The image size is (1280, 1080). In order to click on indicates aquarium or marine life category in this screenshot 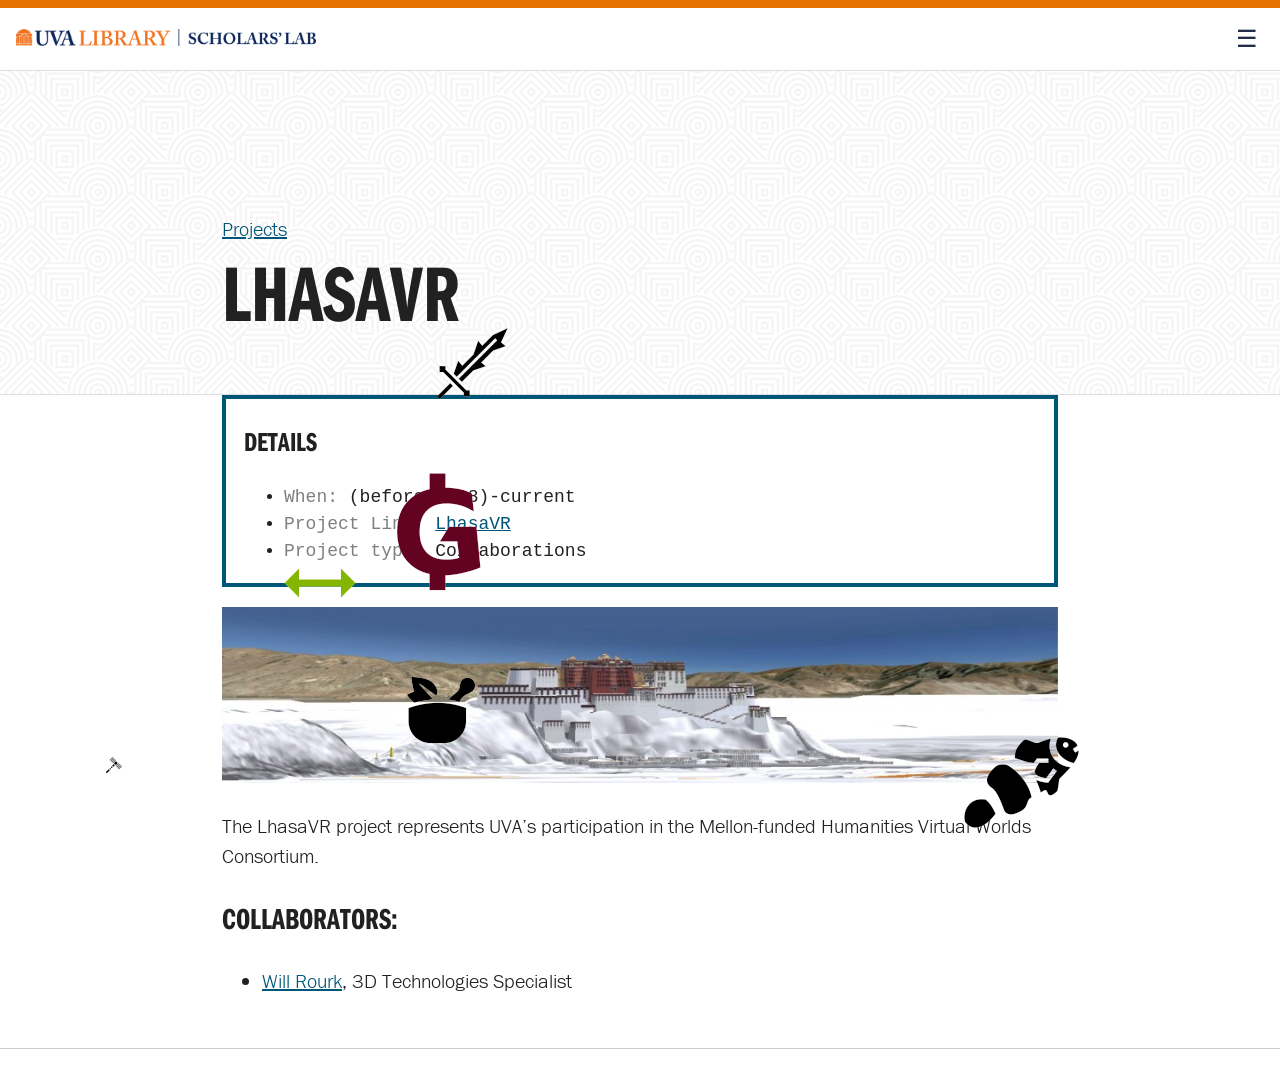, I will do `click(1021, 782)`.